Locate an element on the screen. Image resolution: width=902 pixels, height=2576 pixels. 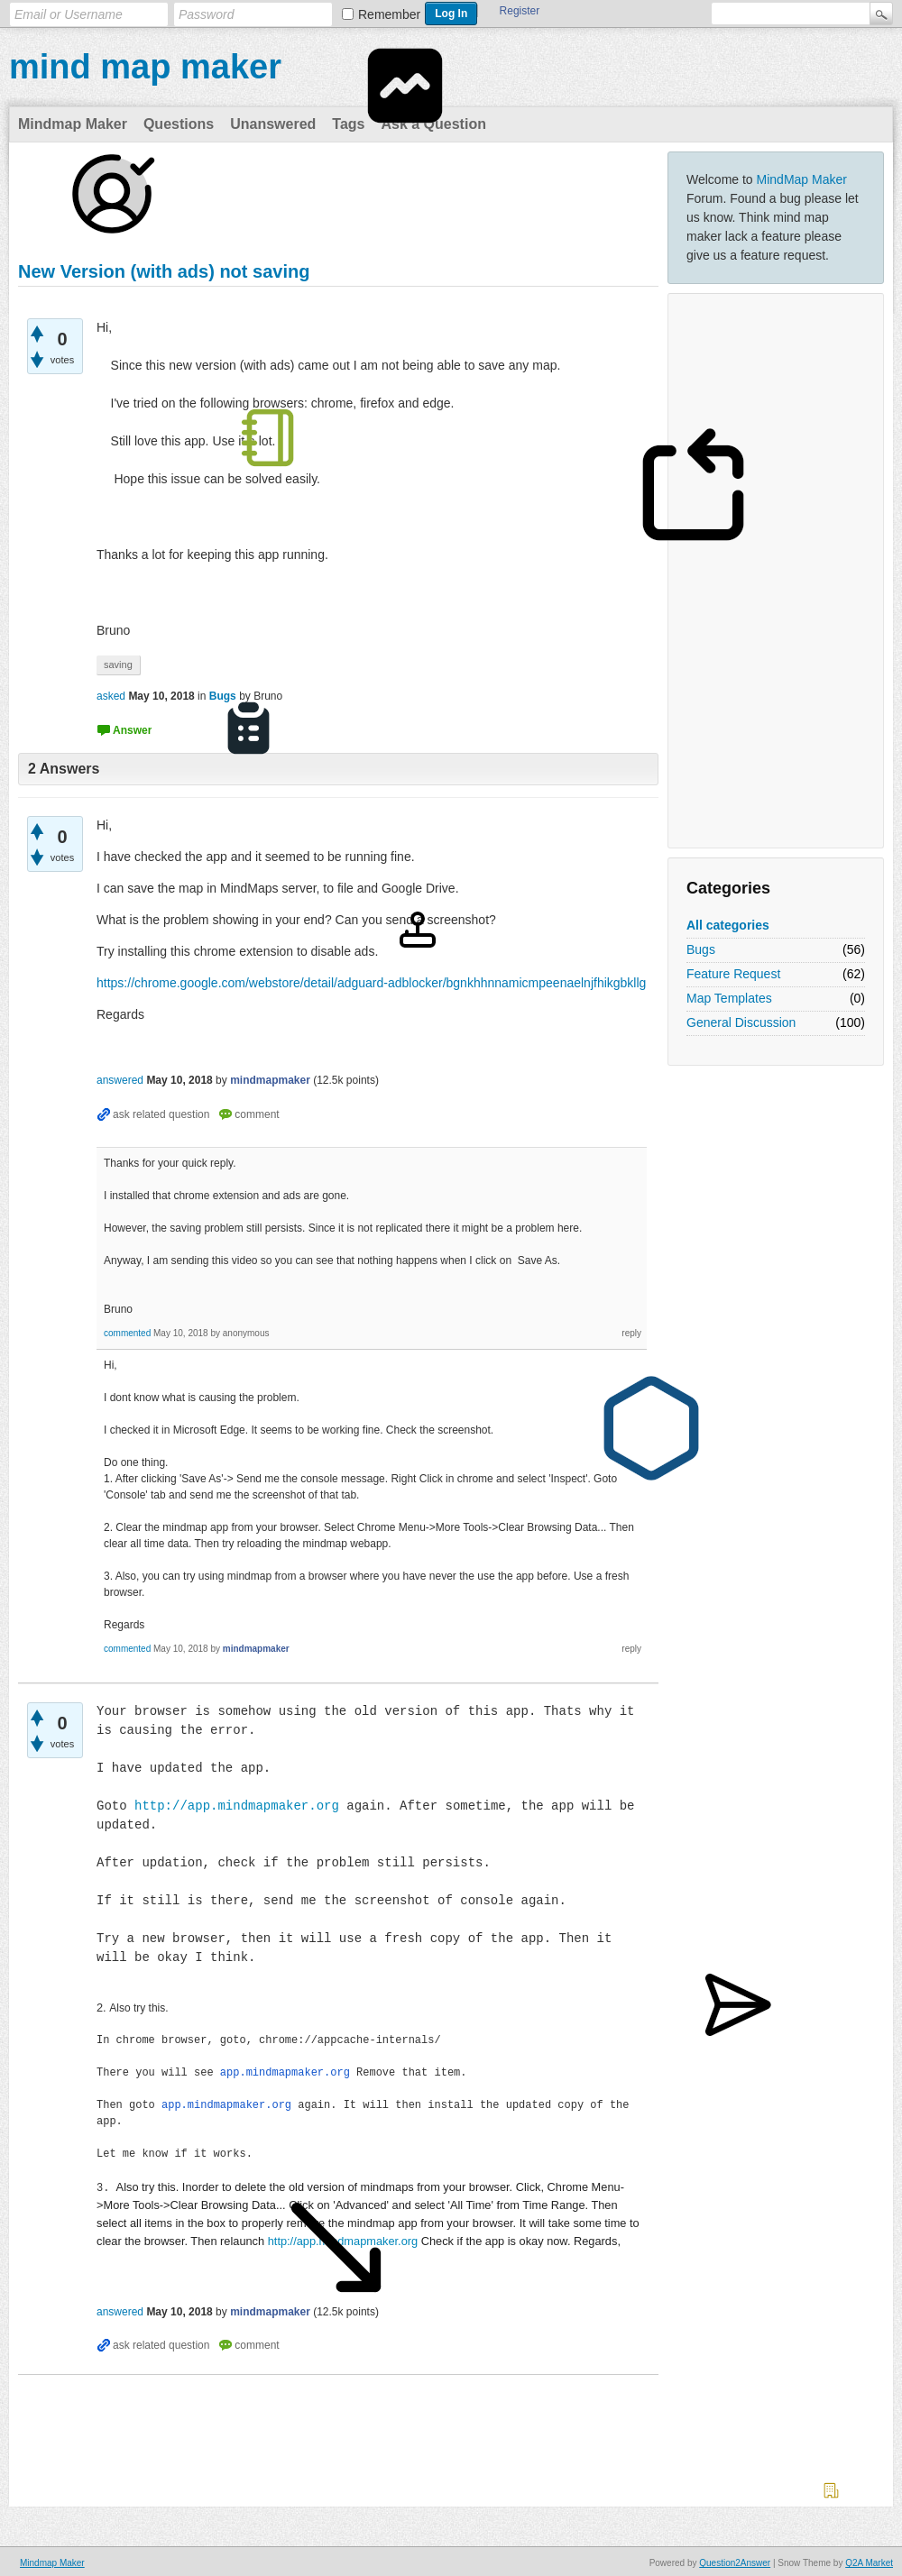
move item to the bottom right is located at coordinates (336, 2247).